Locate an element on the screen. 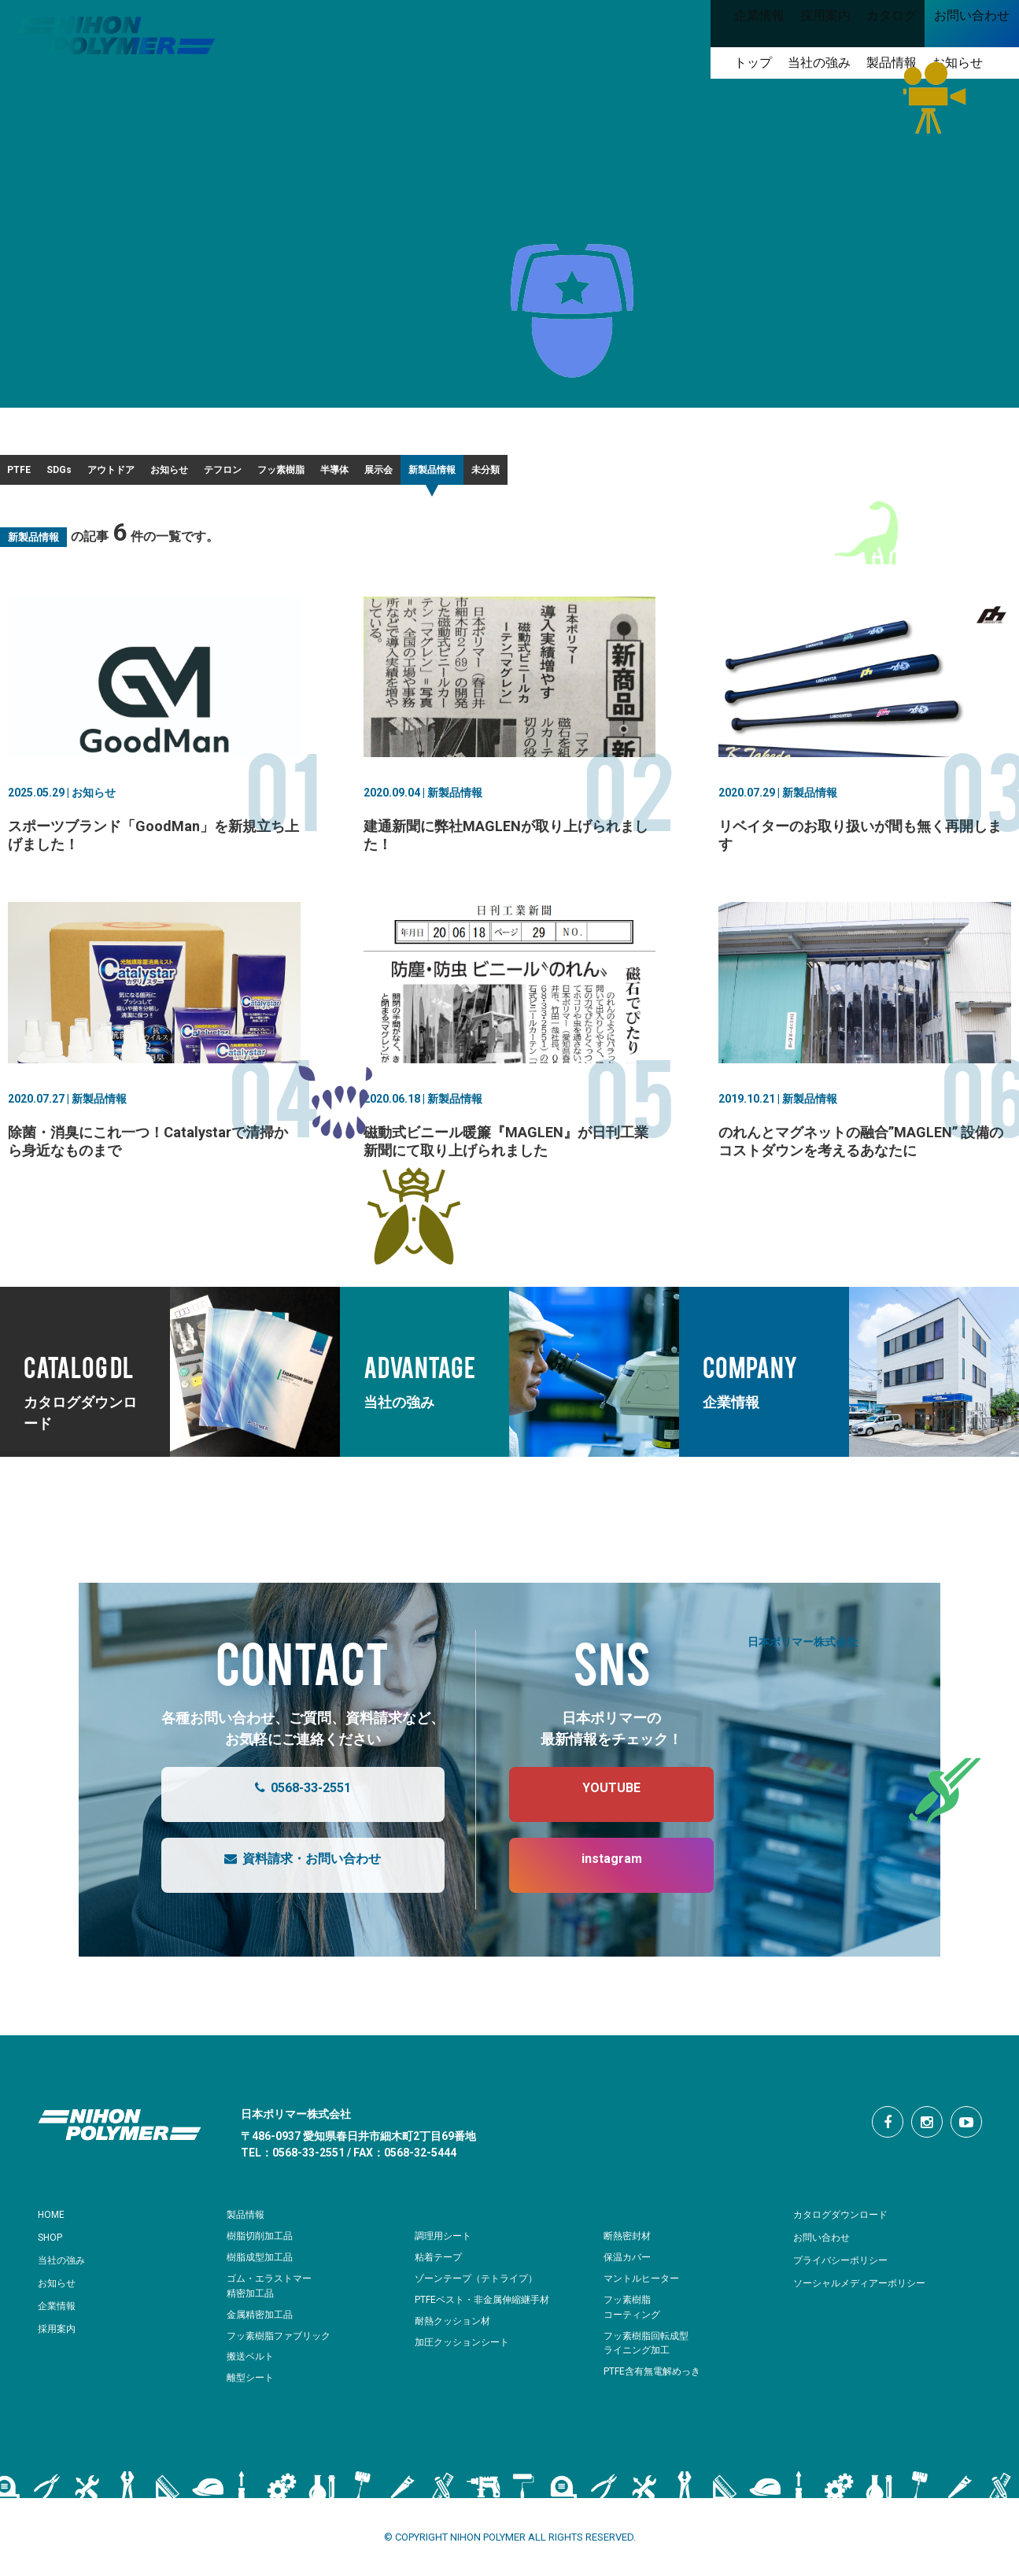  indicates a dangerous creature or enemy type is located at coordinates (334, 1100).